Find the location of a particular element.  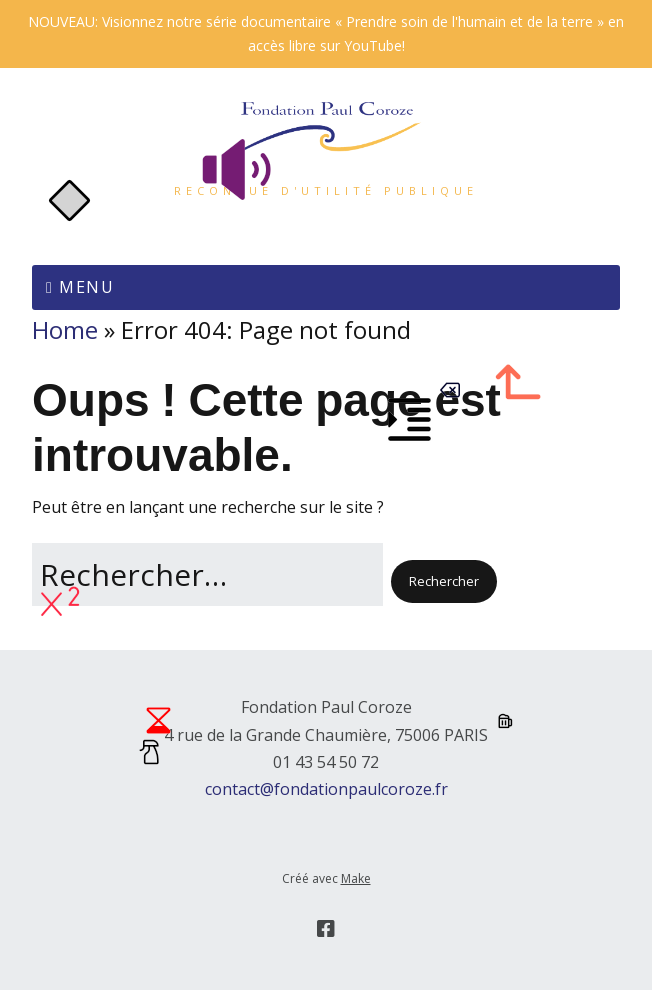

apply superscript formatting to selected text is located at coordinates (58, 602).